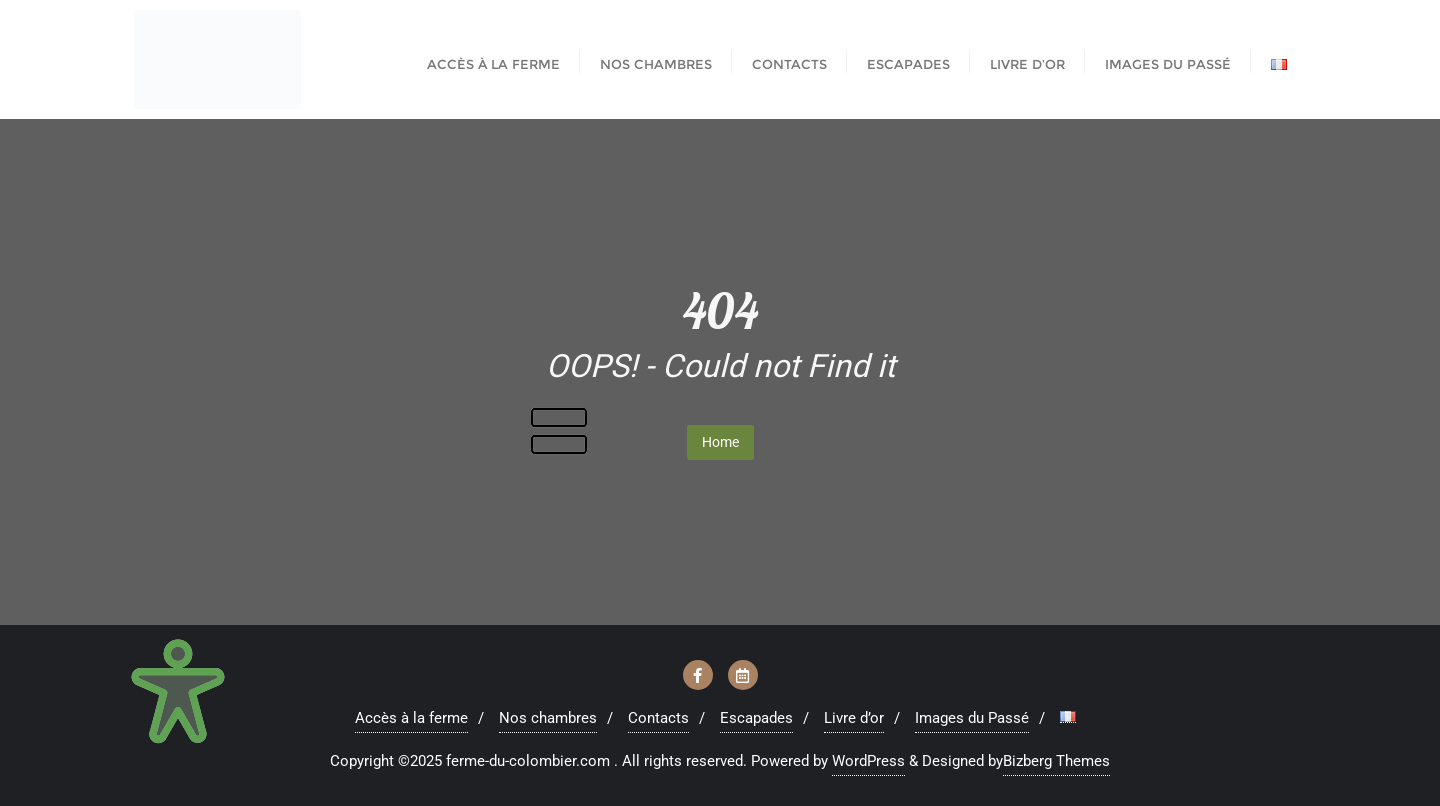 Image resolution: width=1440 pixels, height=806 pixels. I want to click on switch to row layout view, so click(559, 431).